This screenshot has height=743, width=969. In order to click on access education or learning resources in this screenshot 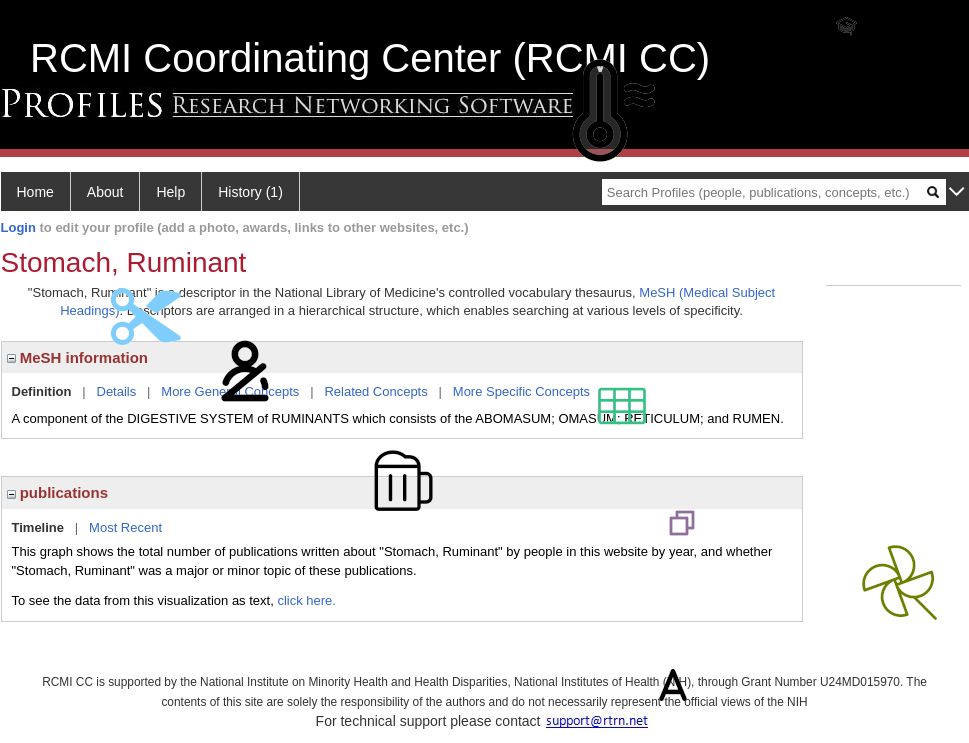, I will do `click(846, 25)`.